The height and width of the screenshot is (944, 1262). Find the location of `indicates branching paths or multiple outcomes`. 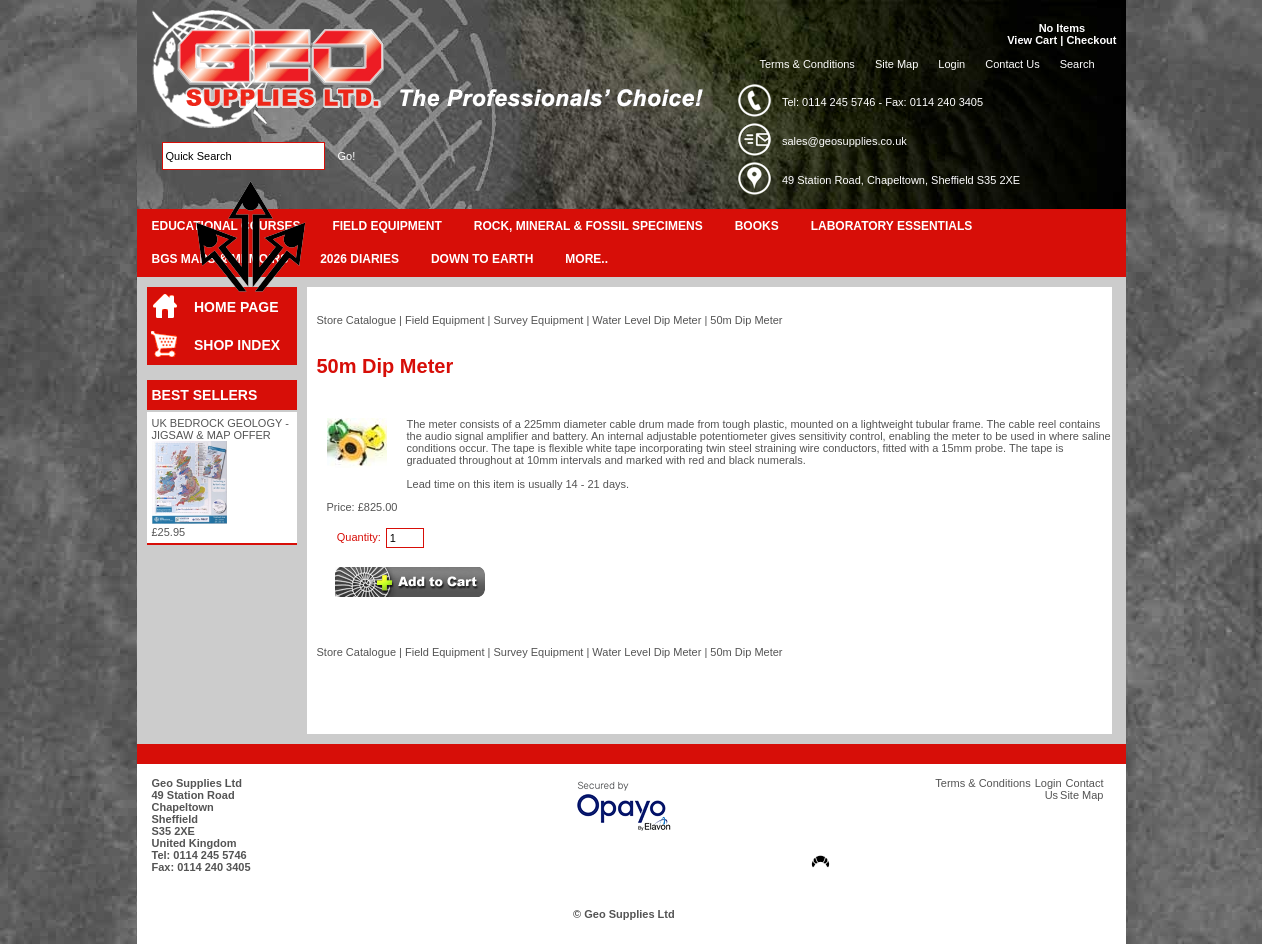

indicates branching paths or multiple outcomes is located at coordinates (250, 237).